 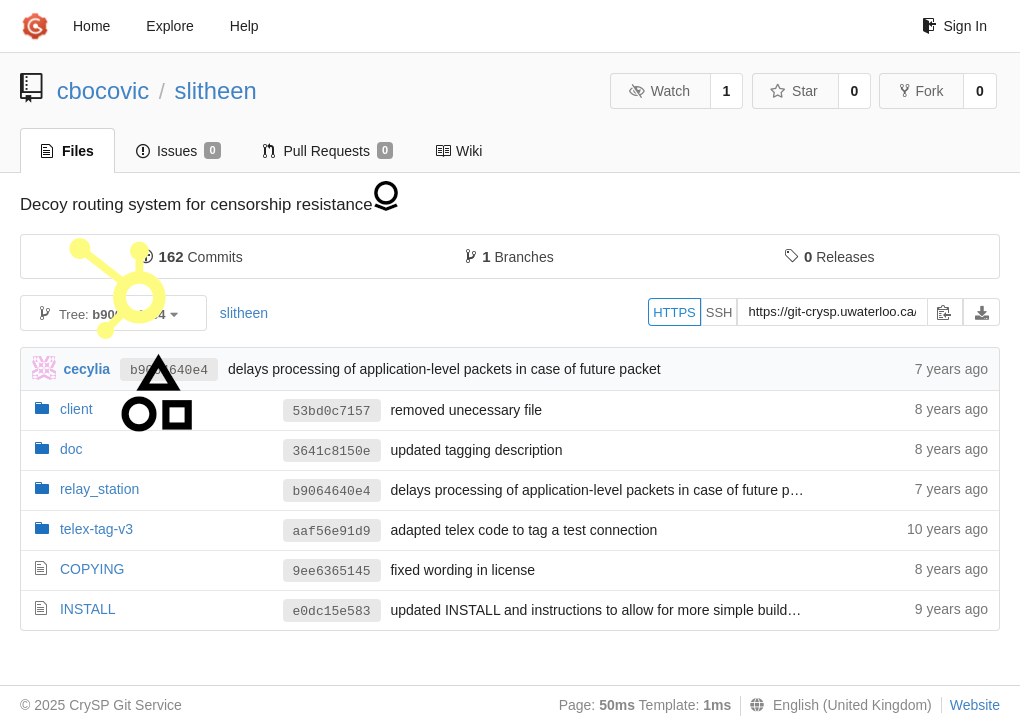 I want to click on palantir technologies company logo, so click(x=386, y=196).